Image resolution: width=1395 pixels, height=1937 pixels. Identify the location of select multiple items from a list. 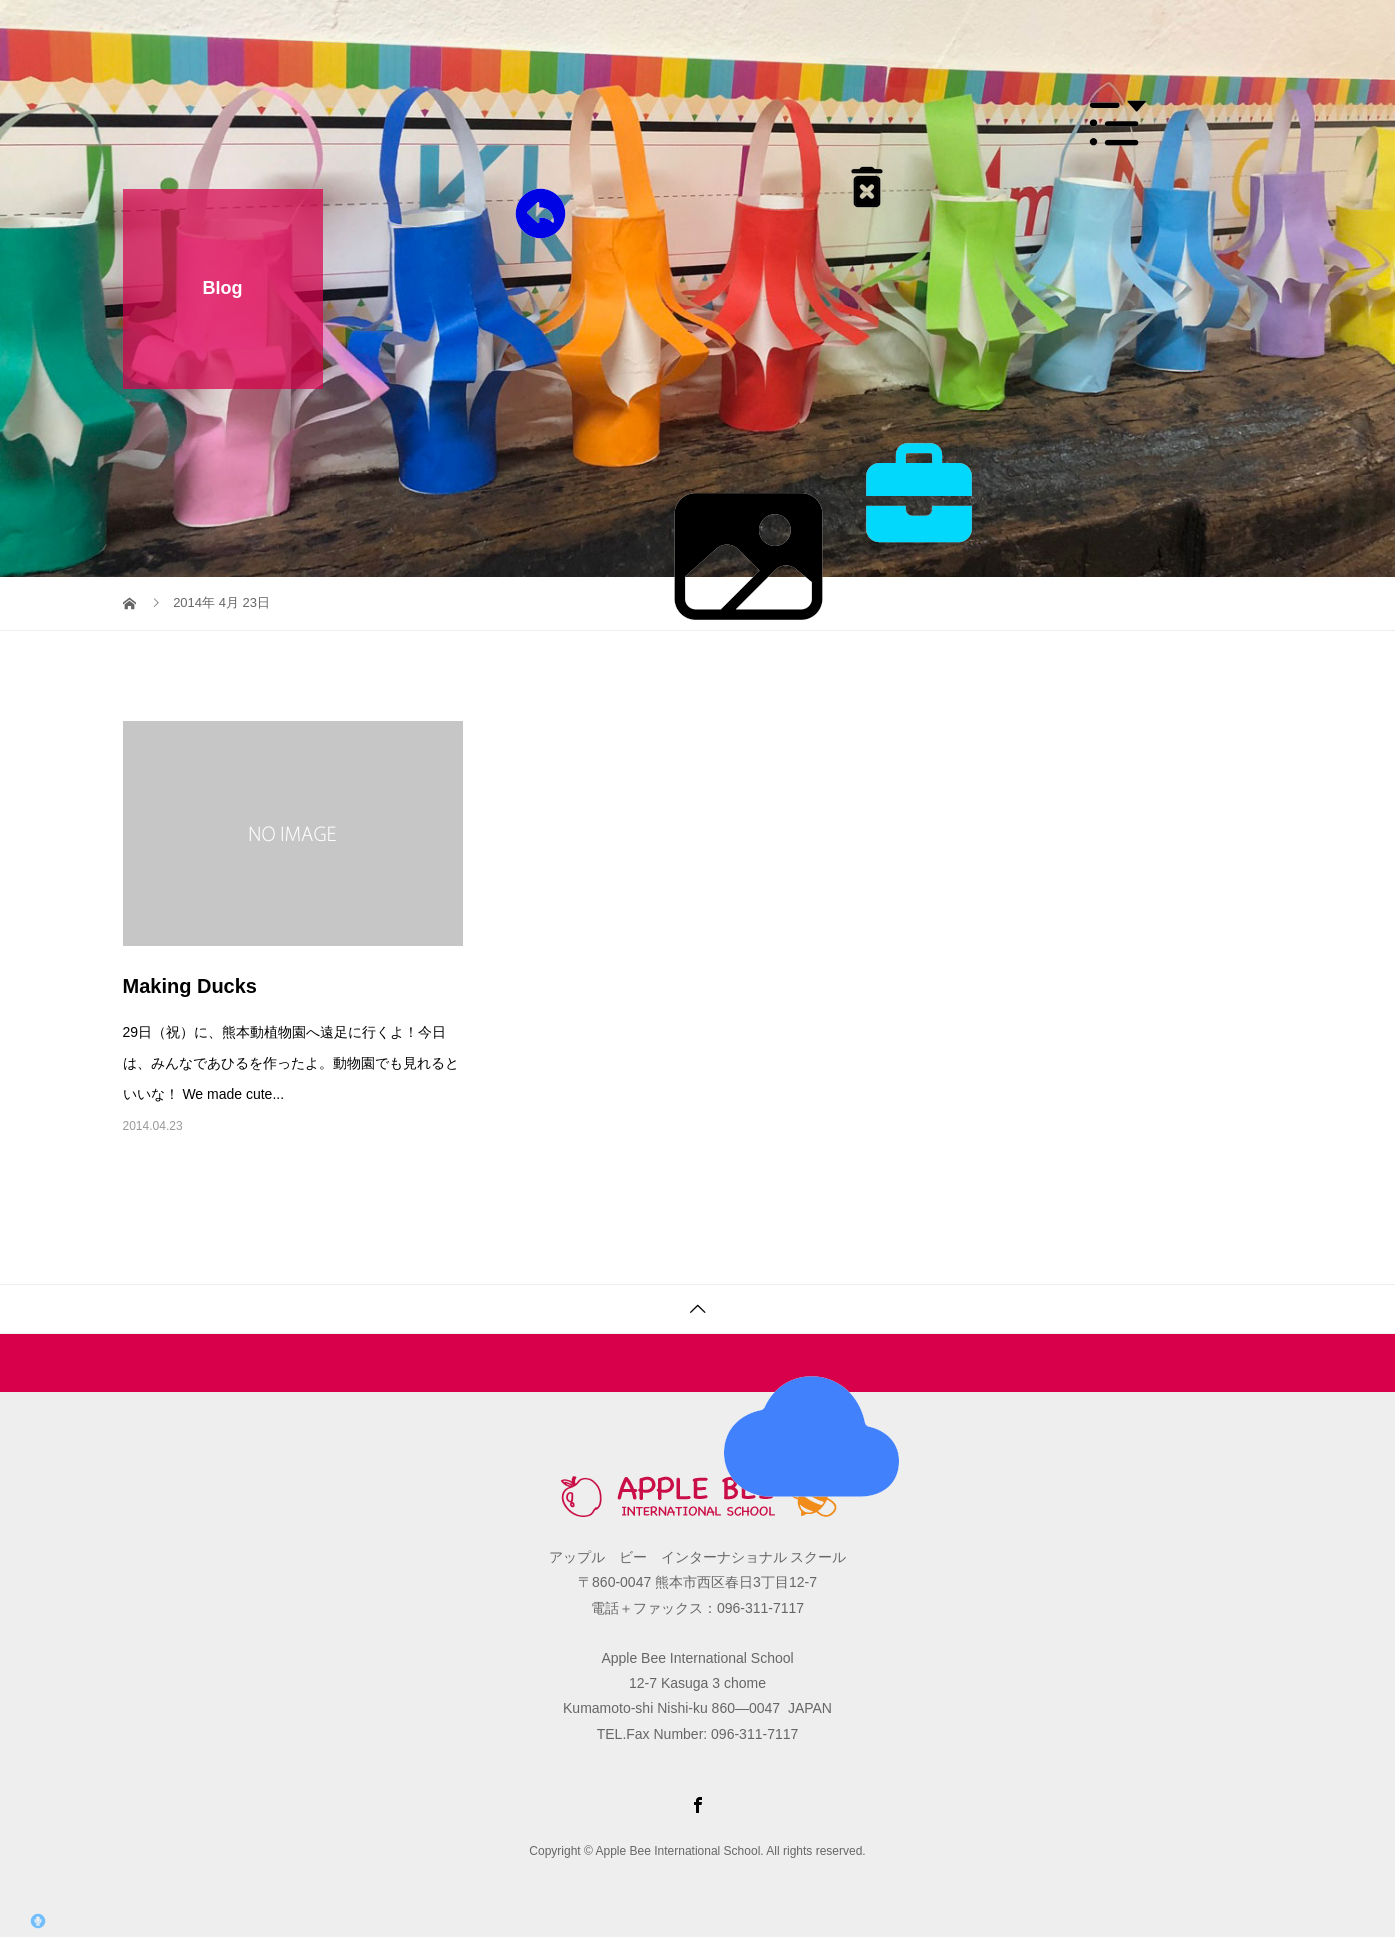
(1116, 123).